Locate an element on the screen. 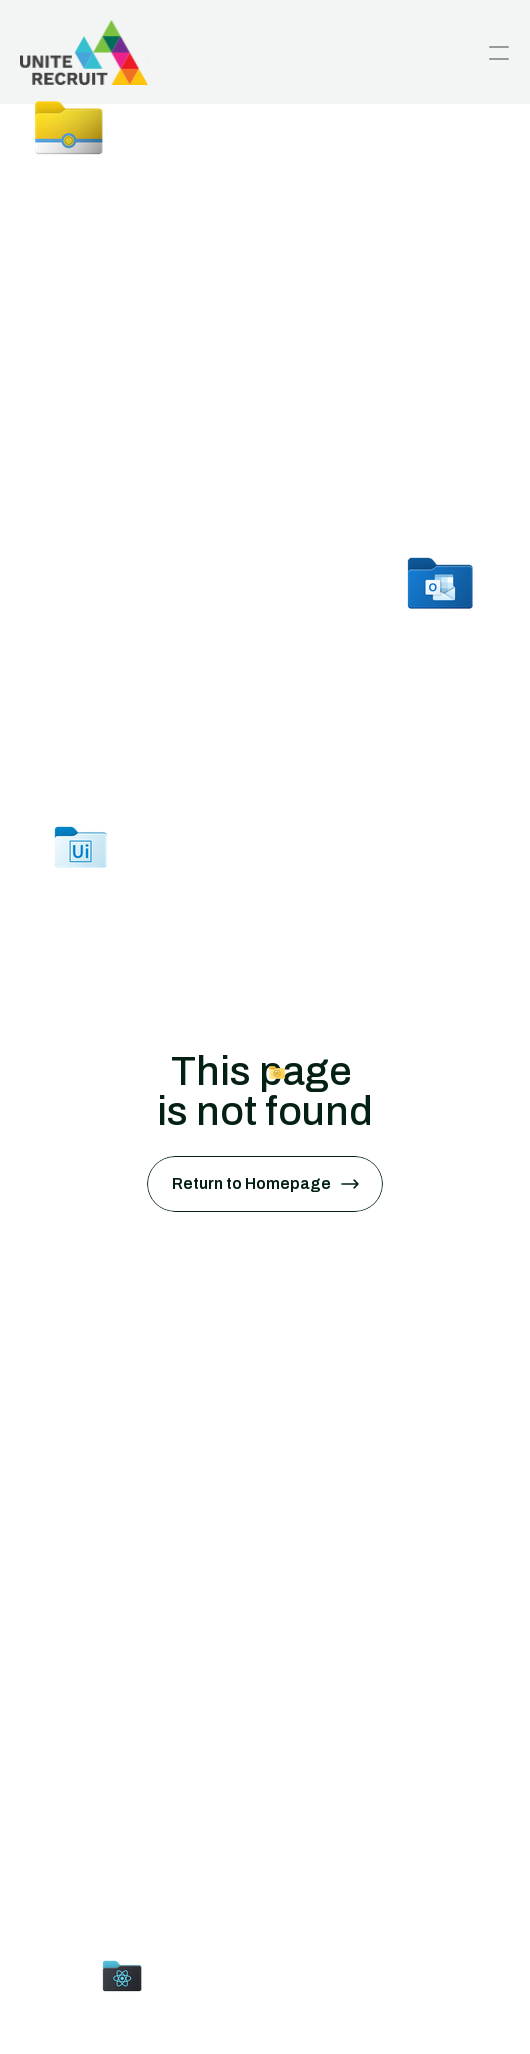 This screenshot has width=530, height=2054. folder containing UiPath automation projects is located at coordinates (80, 848).